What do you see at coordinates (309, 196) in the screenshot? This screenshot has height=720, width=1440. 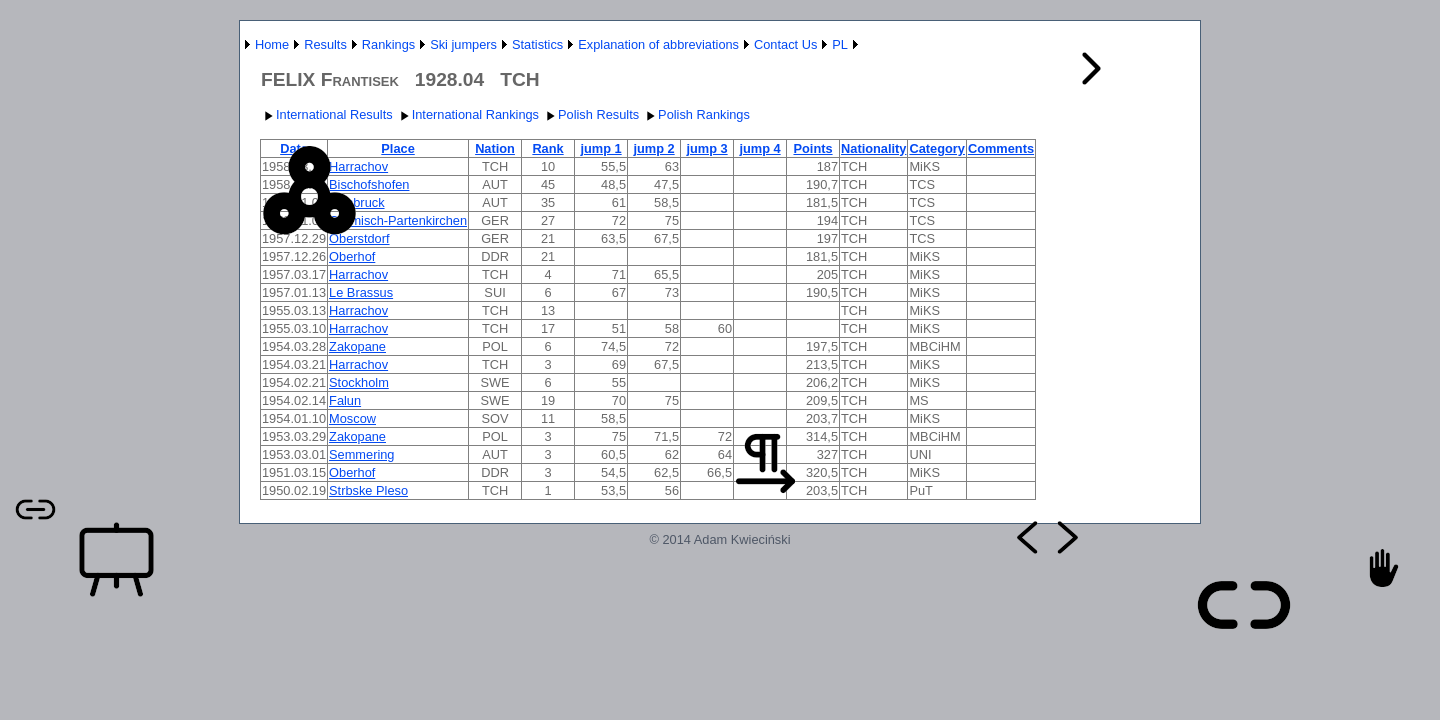 I see `fidget spinner toy or game icon` at bounding box center [309, 196].